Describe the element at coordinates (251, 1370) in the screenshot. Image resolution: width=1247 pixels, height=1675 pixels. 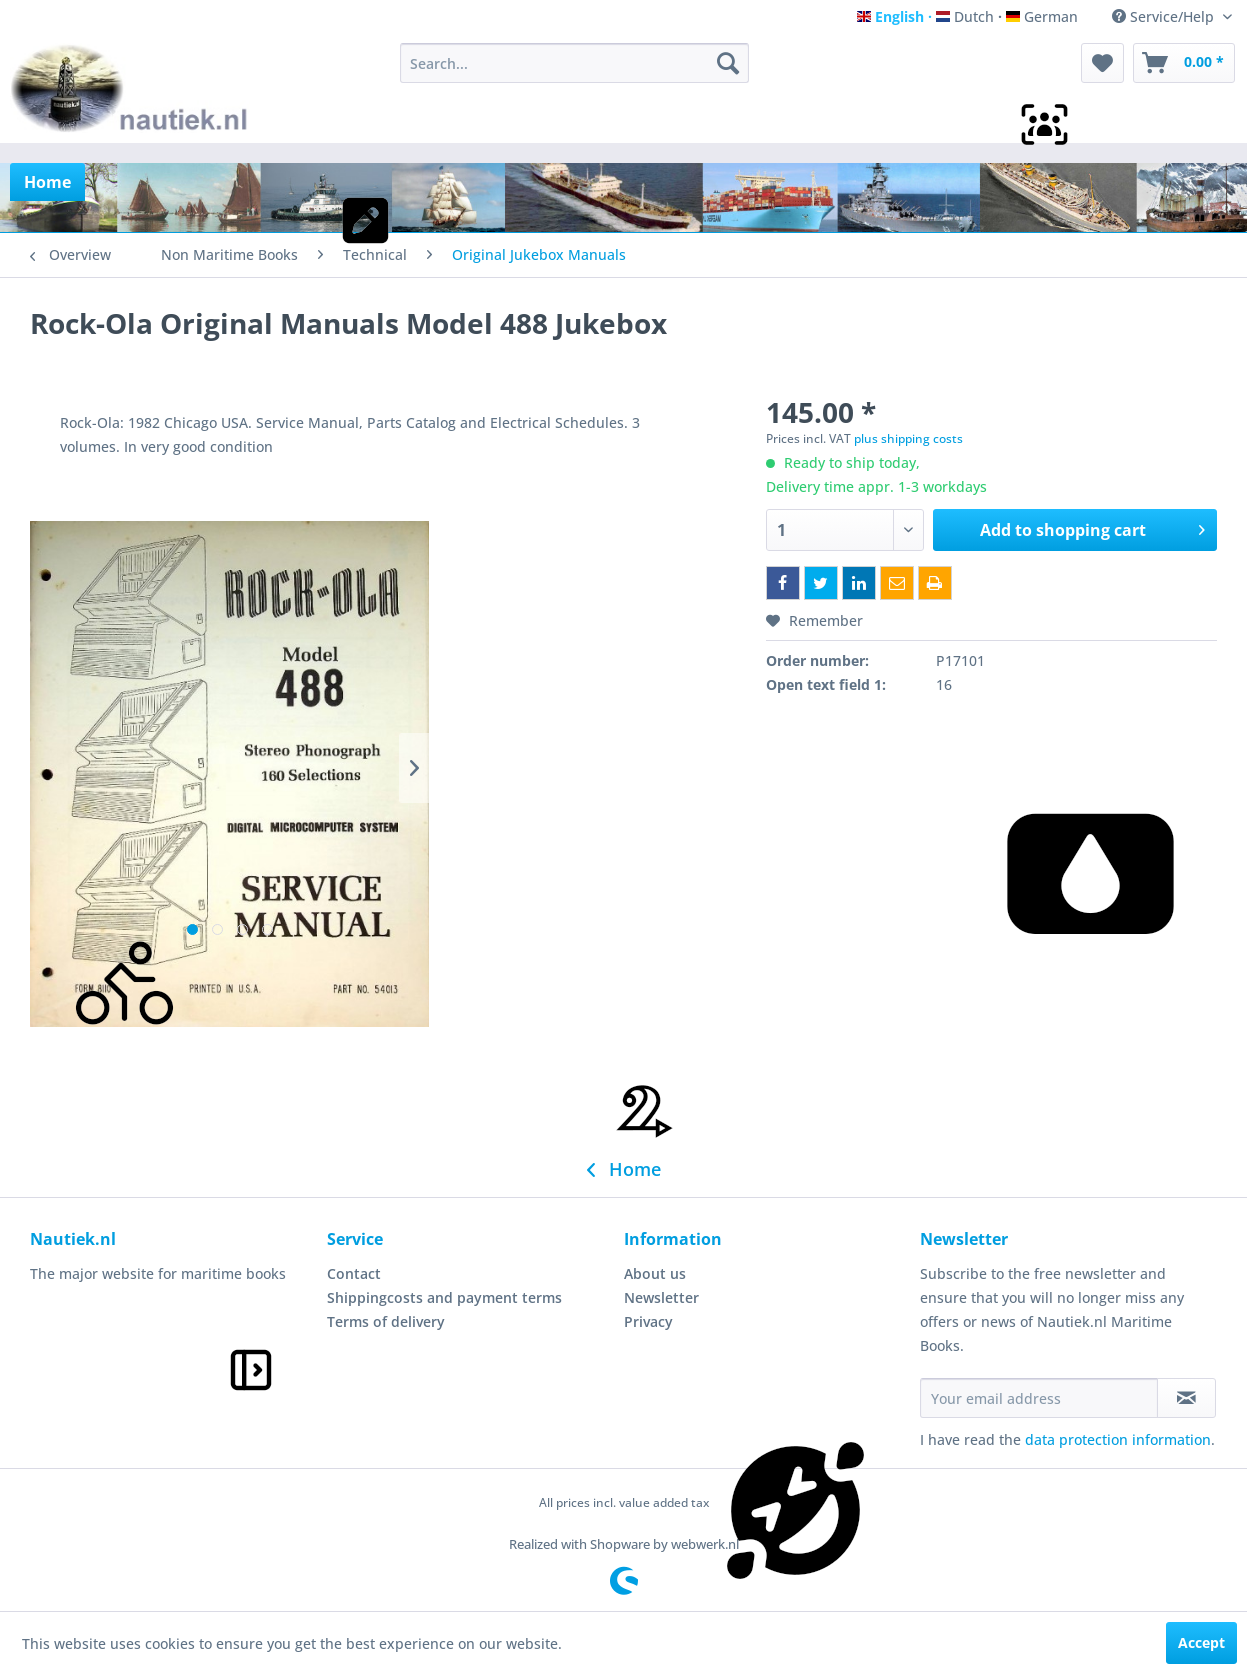
I see `expand the left sidebar` at that location.